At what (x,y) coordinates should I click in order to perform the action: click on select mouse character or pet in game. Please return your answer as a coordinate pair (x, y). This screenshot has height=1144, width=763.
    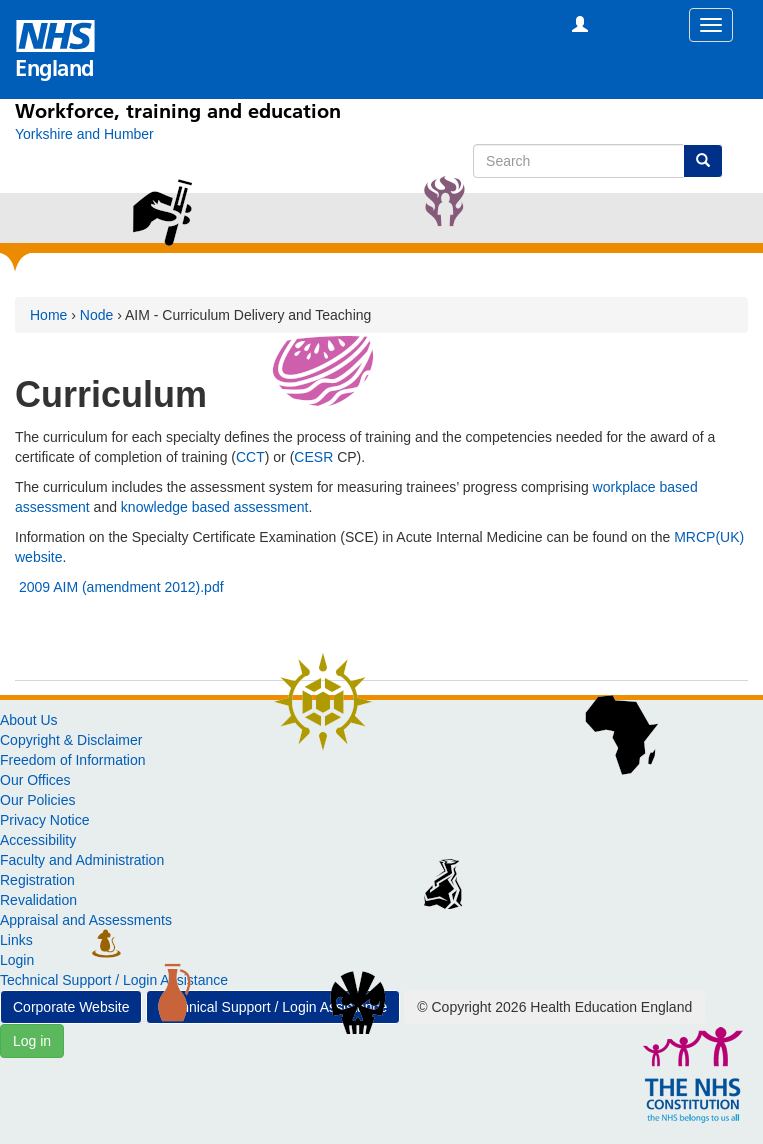
    Looking at the image, I should click on (106, 943).